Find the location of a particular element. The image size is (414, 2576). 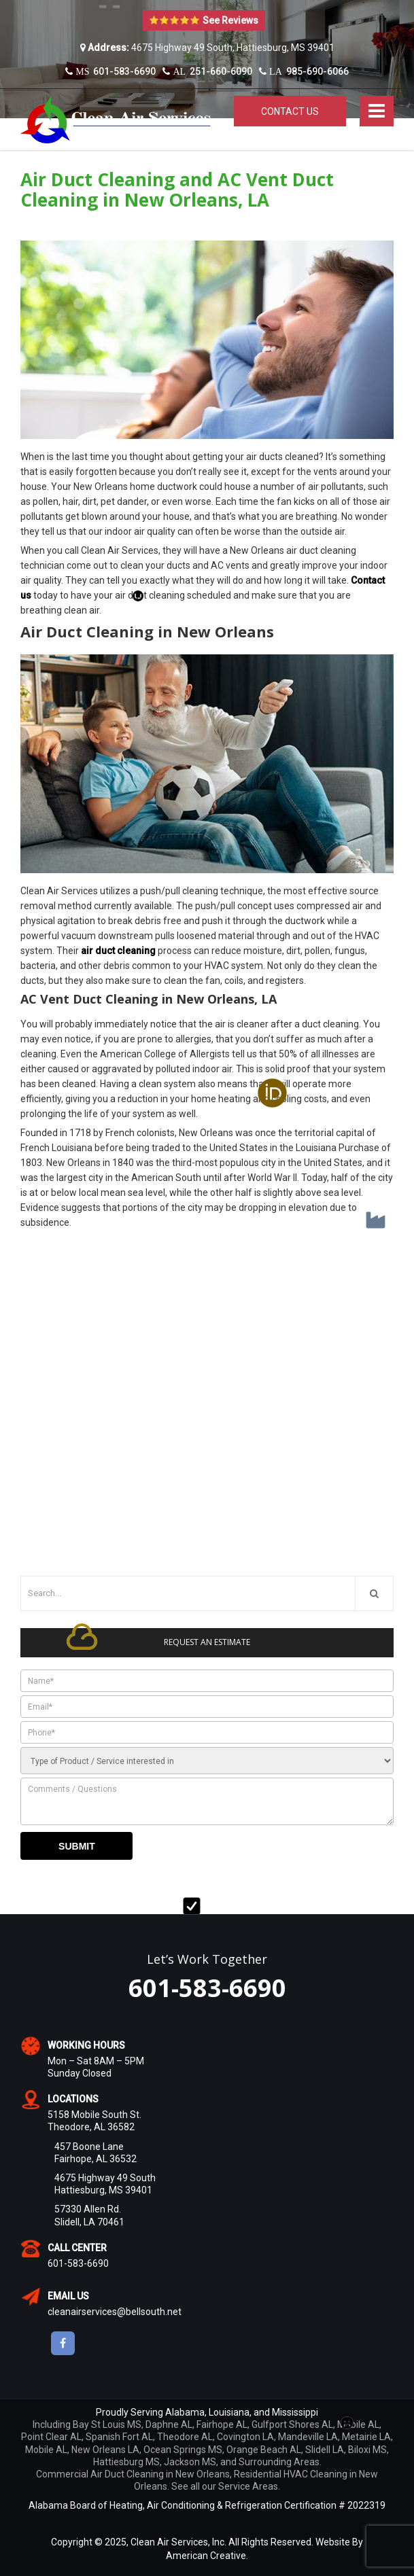

indicates an error or something went wrong is located at coordinates (347, 2422).